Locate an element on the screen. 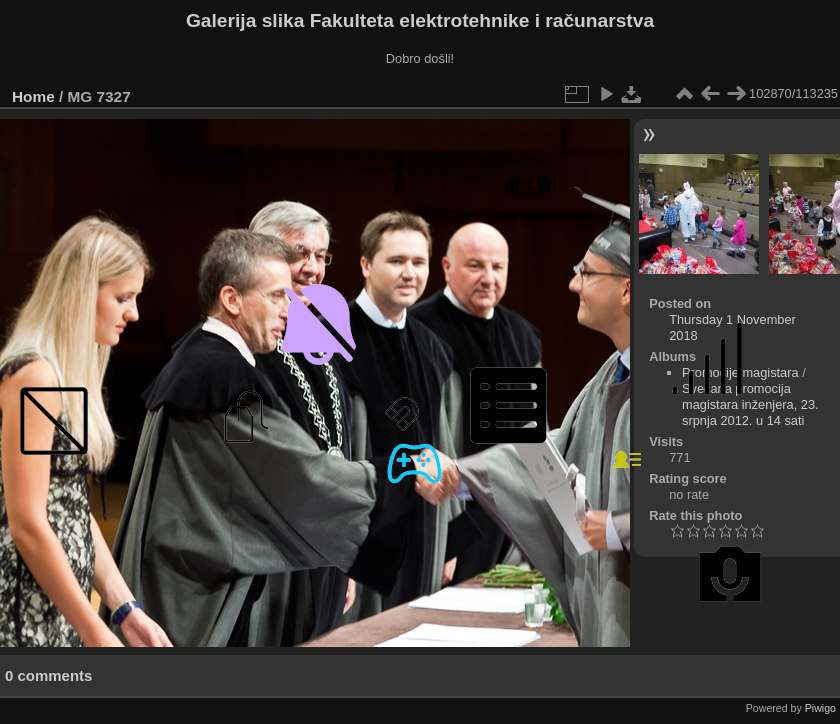  grant camera and microphone permissions is located at coordinates (730, 574).